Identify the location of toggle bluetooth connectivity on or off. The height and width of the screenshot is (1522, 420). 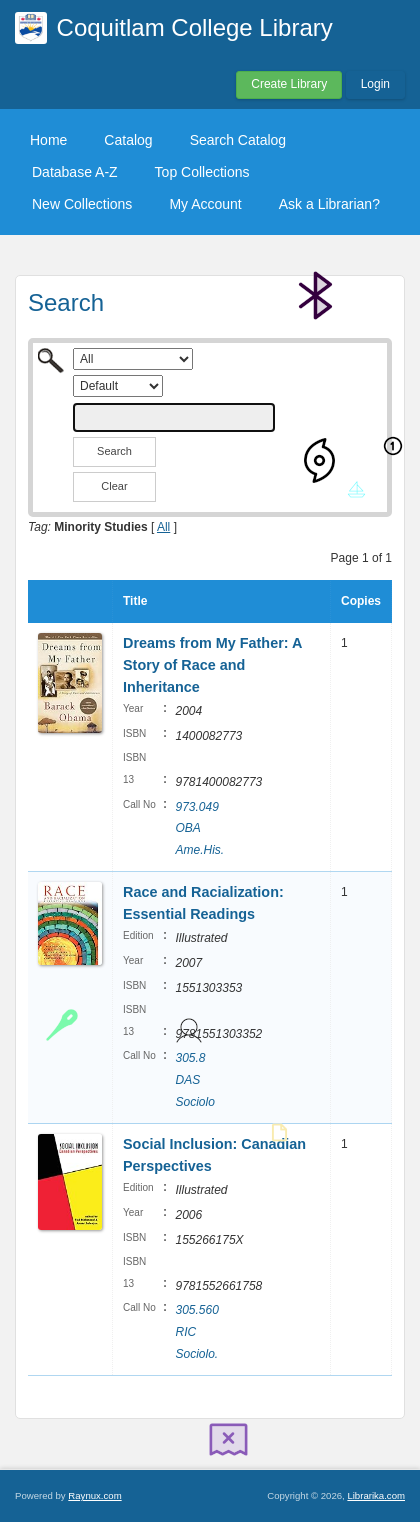
(315, 295).